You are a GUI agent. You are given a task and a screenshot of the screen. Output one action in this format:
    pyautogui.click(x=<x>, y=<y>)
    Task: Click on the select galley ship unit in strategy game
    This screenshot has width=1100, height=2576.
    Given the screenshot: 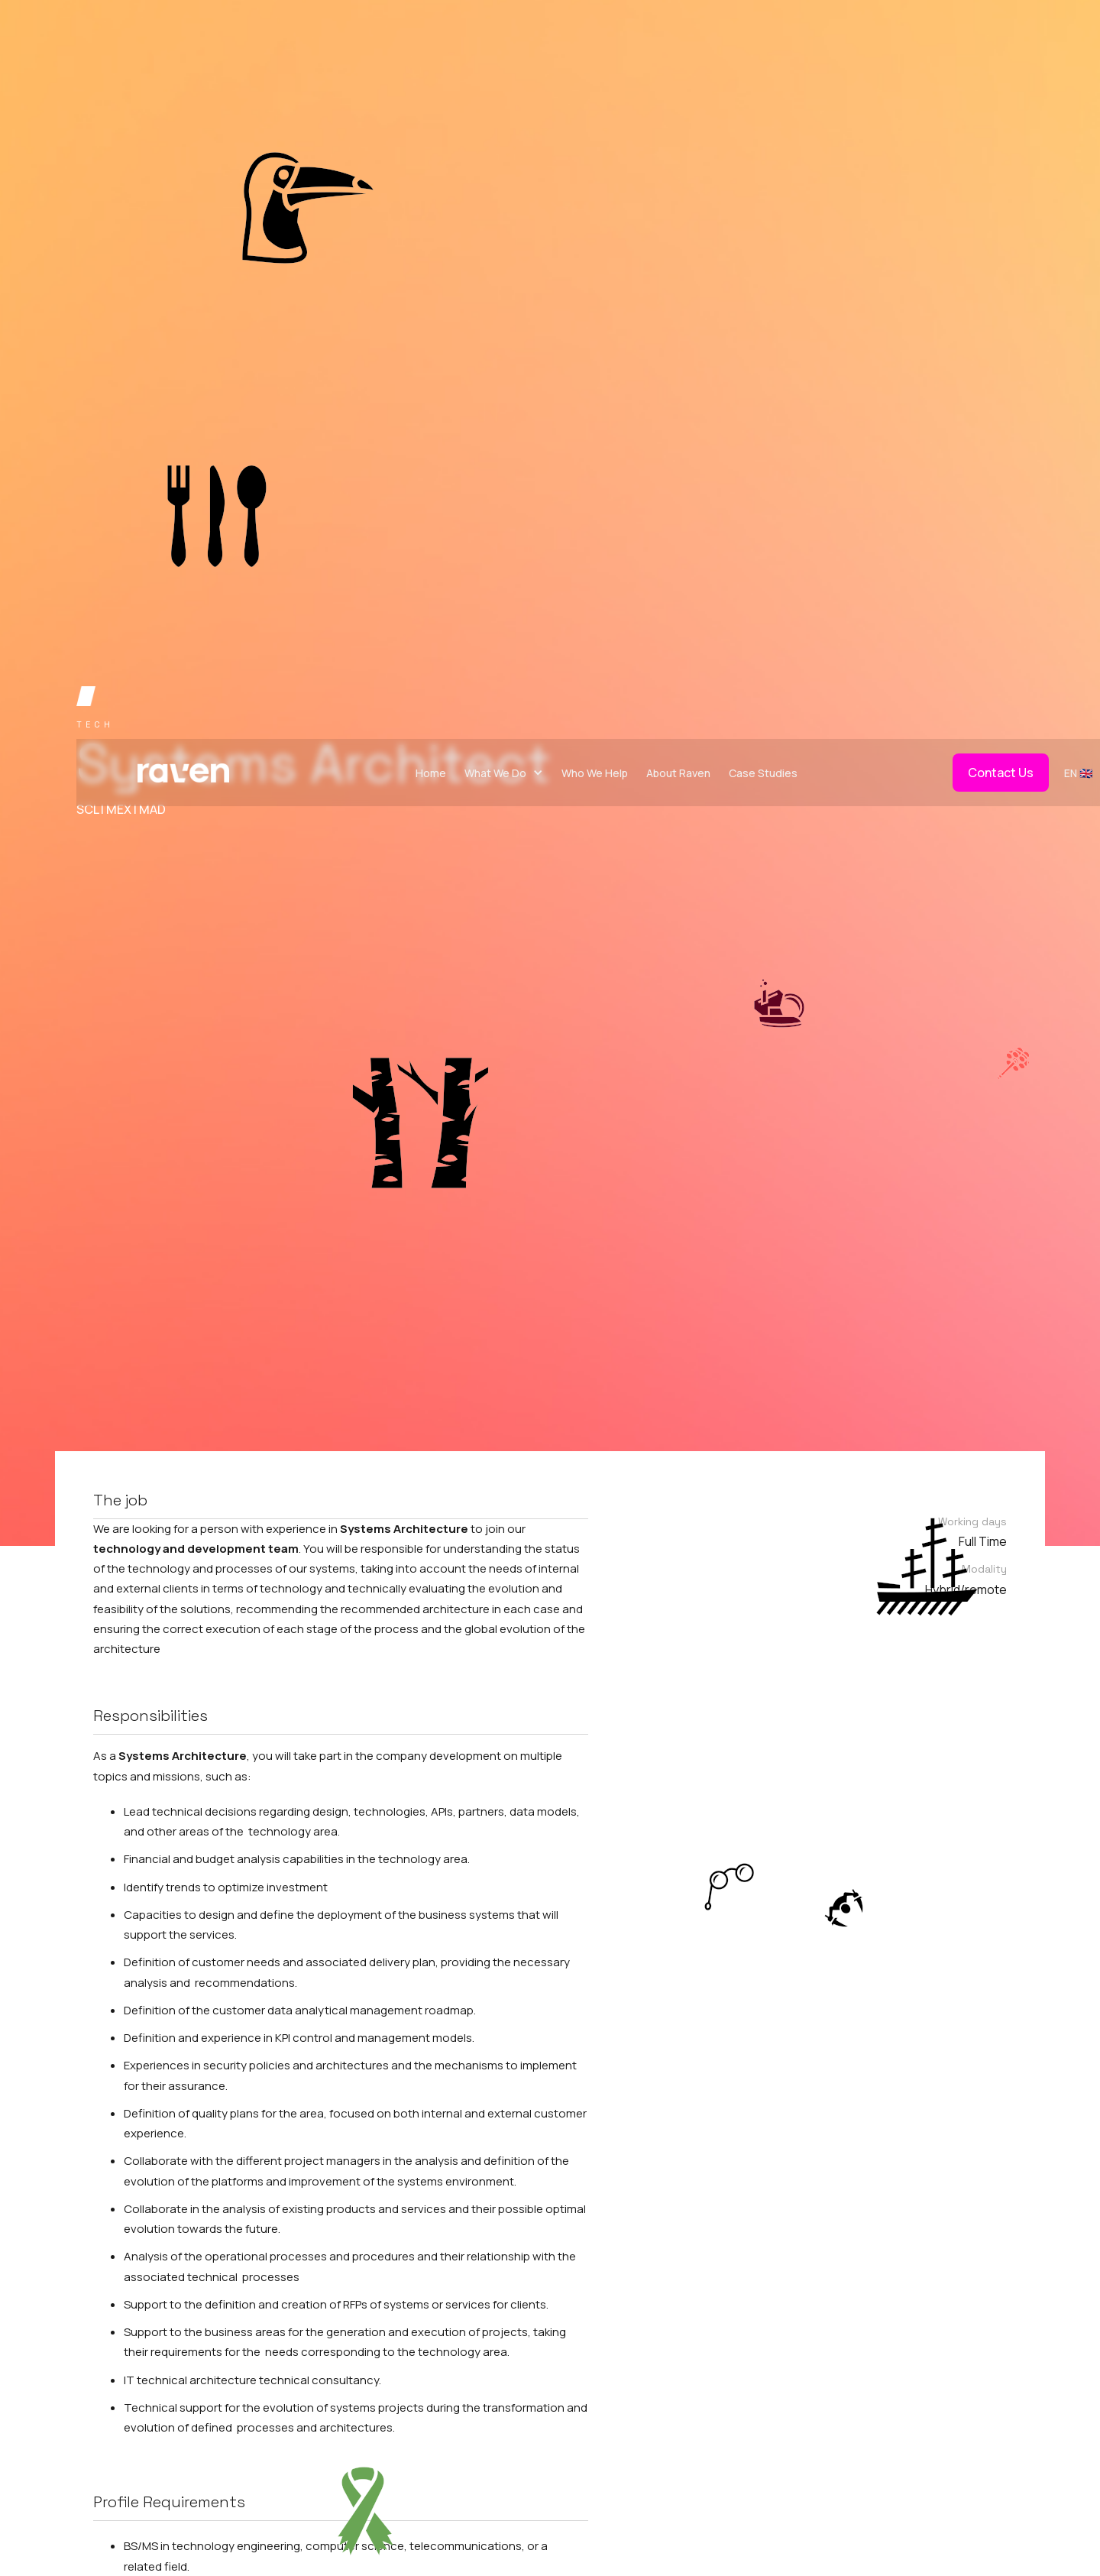 What is the action you would take?
    pyautogui.click(x=927, y=1567)
    